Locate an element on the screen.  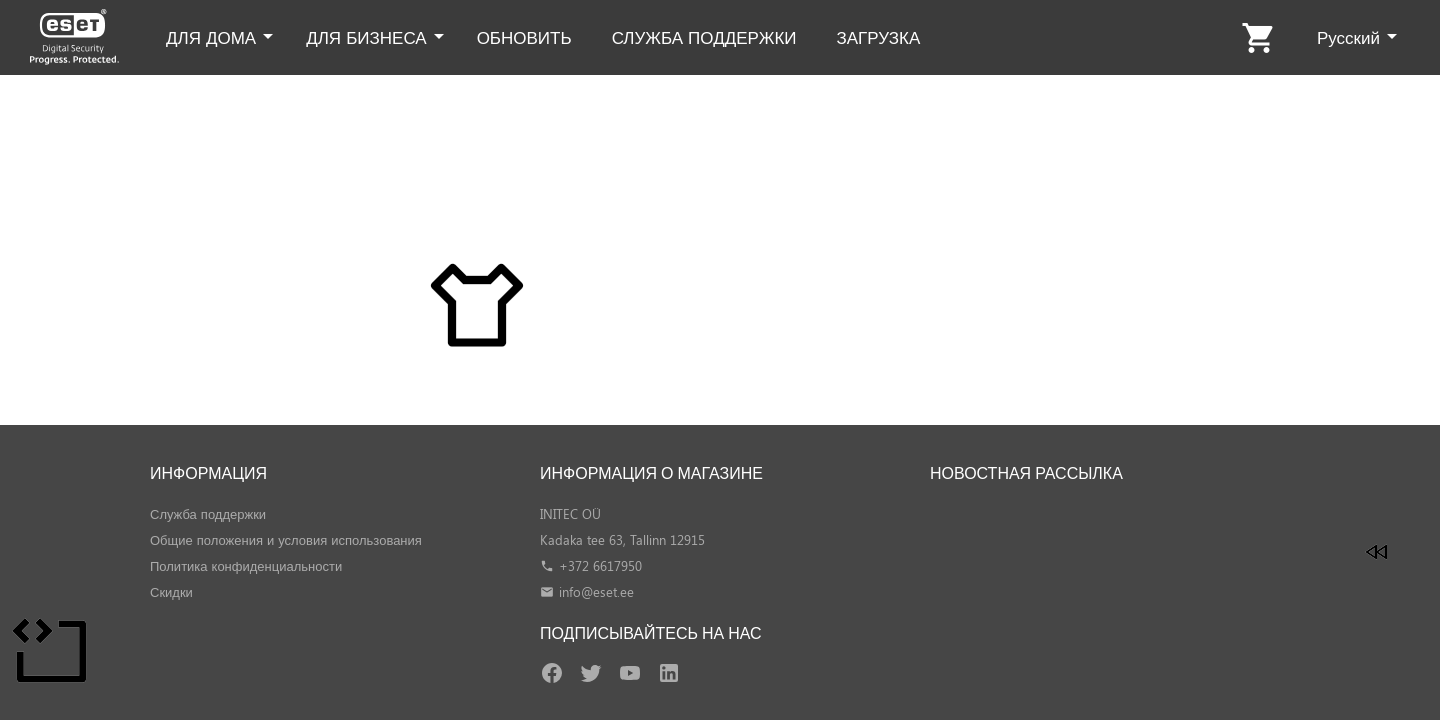
rewind media to the beginning is located at coordinates (1377, 552).